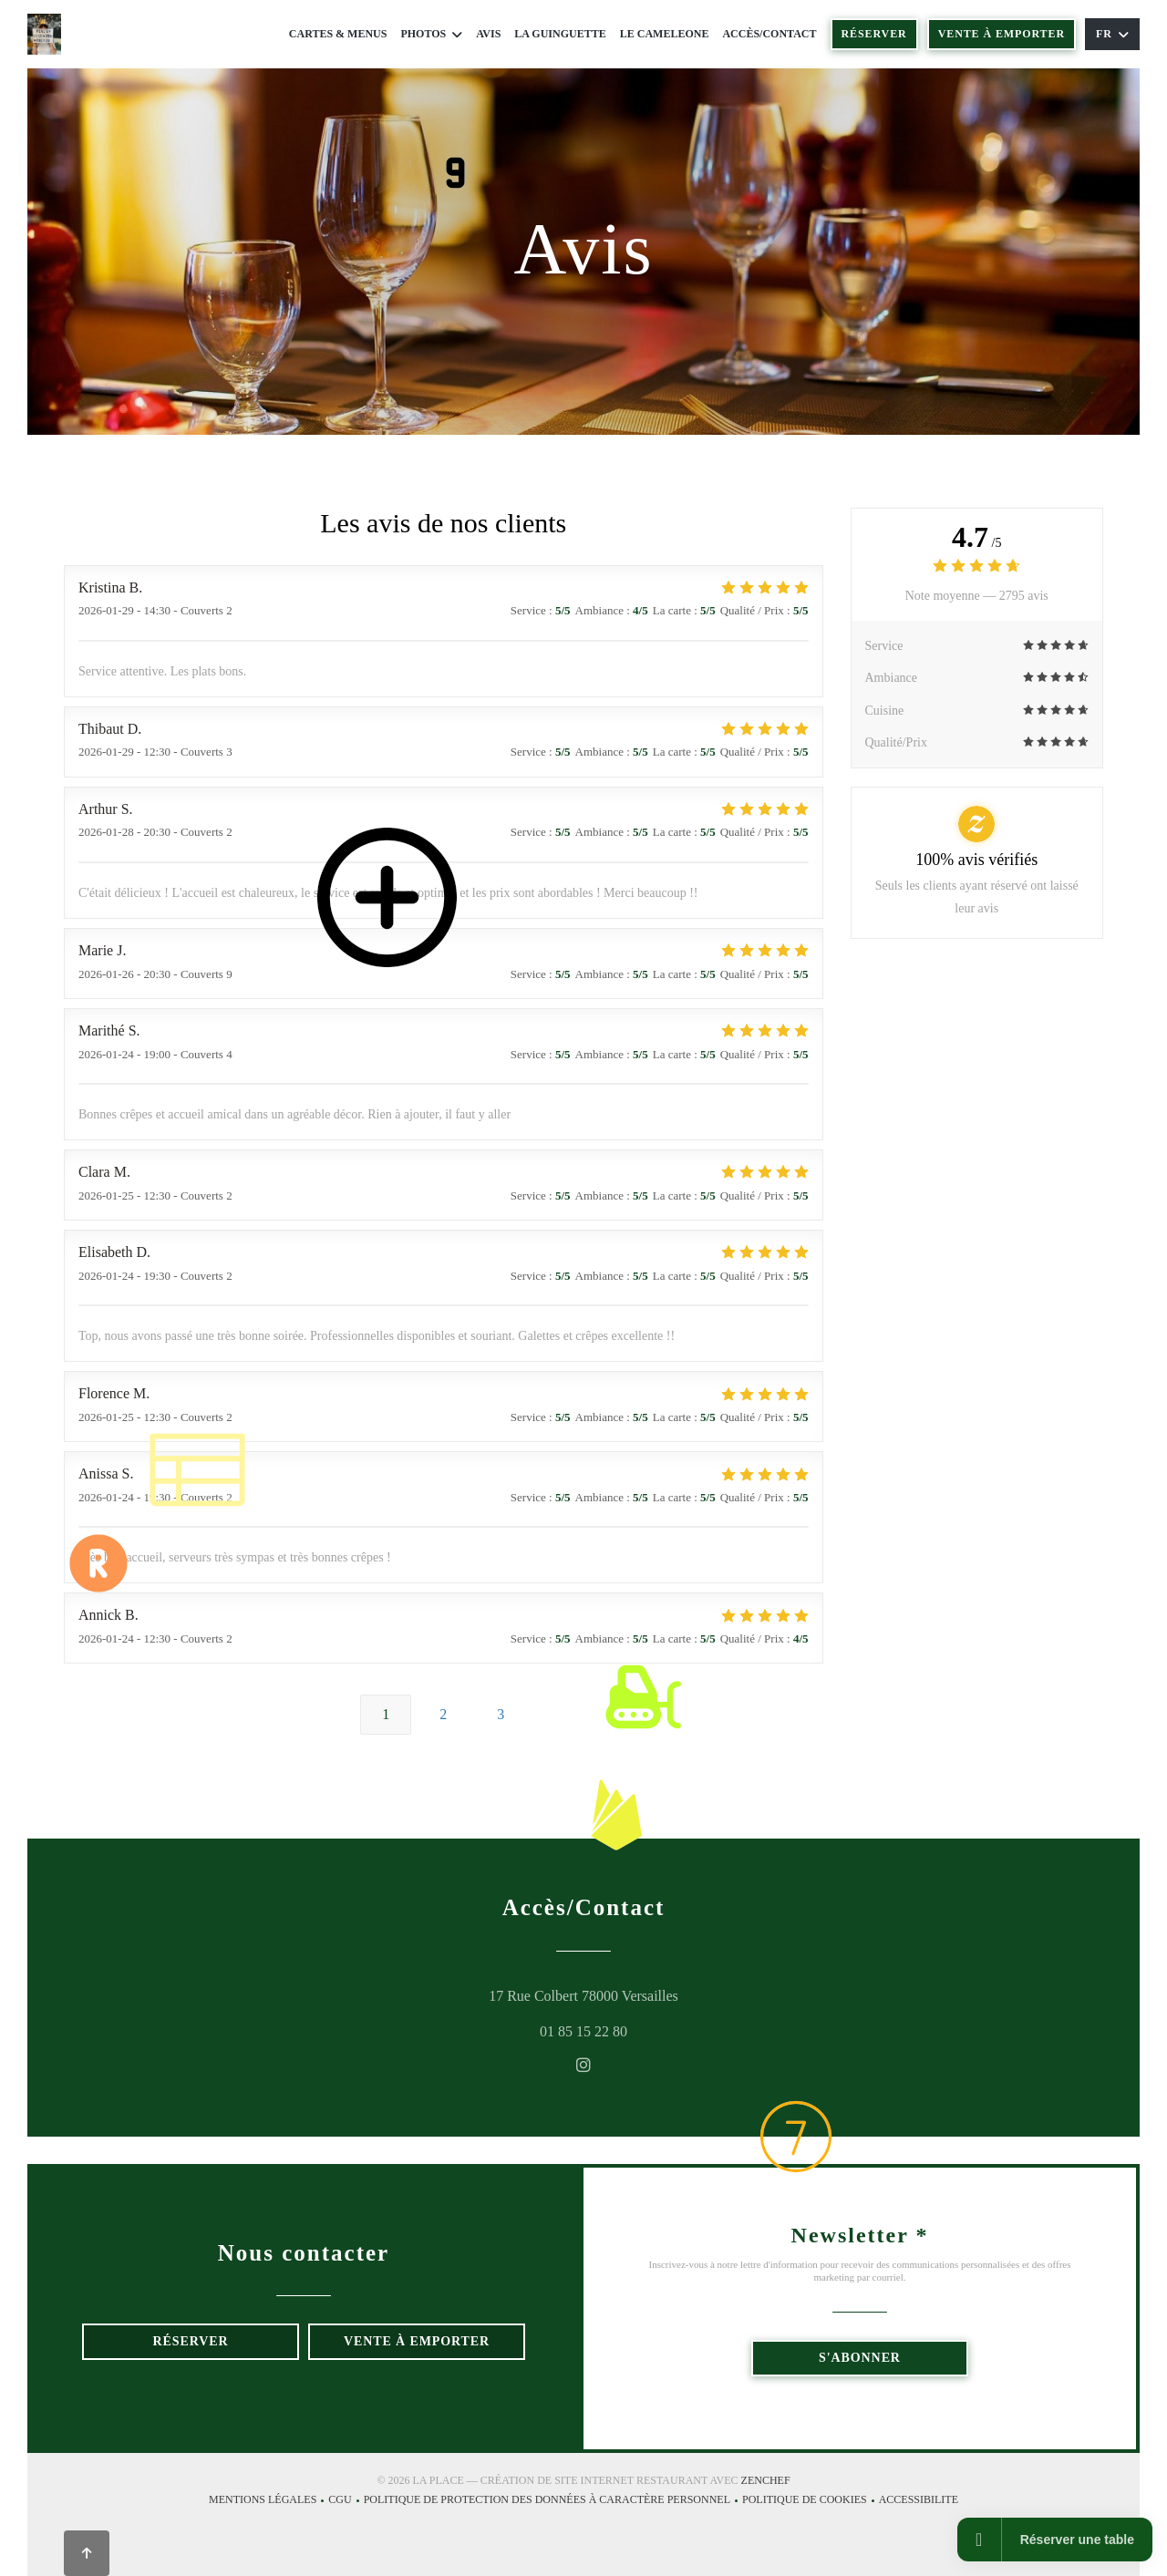  I want to click on indicates step 7 in a multi-step process, so click(796, 2137).